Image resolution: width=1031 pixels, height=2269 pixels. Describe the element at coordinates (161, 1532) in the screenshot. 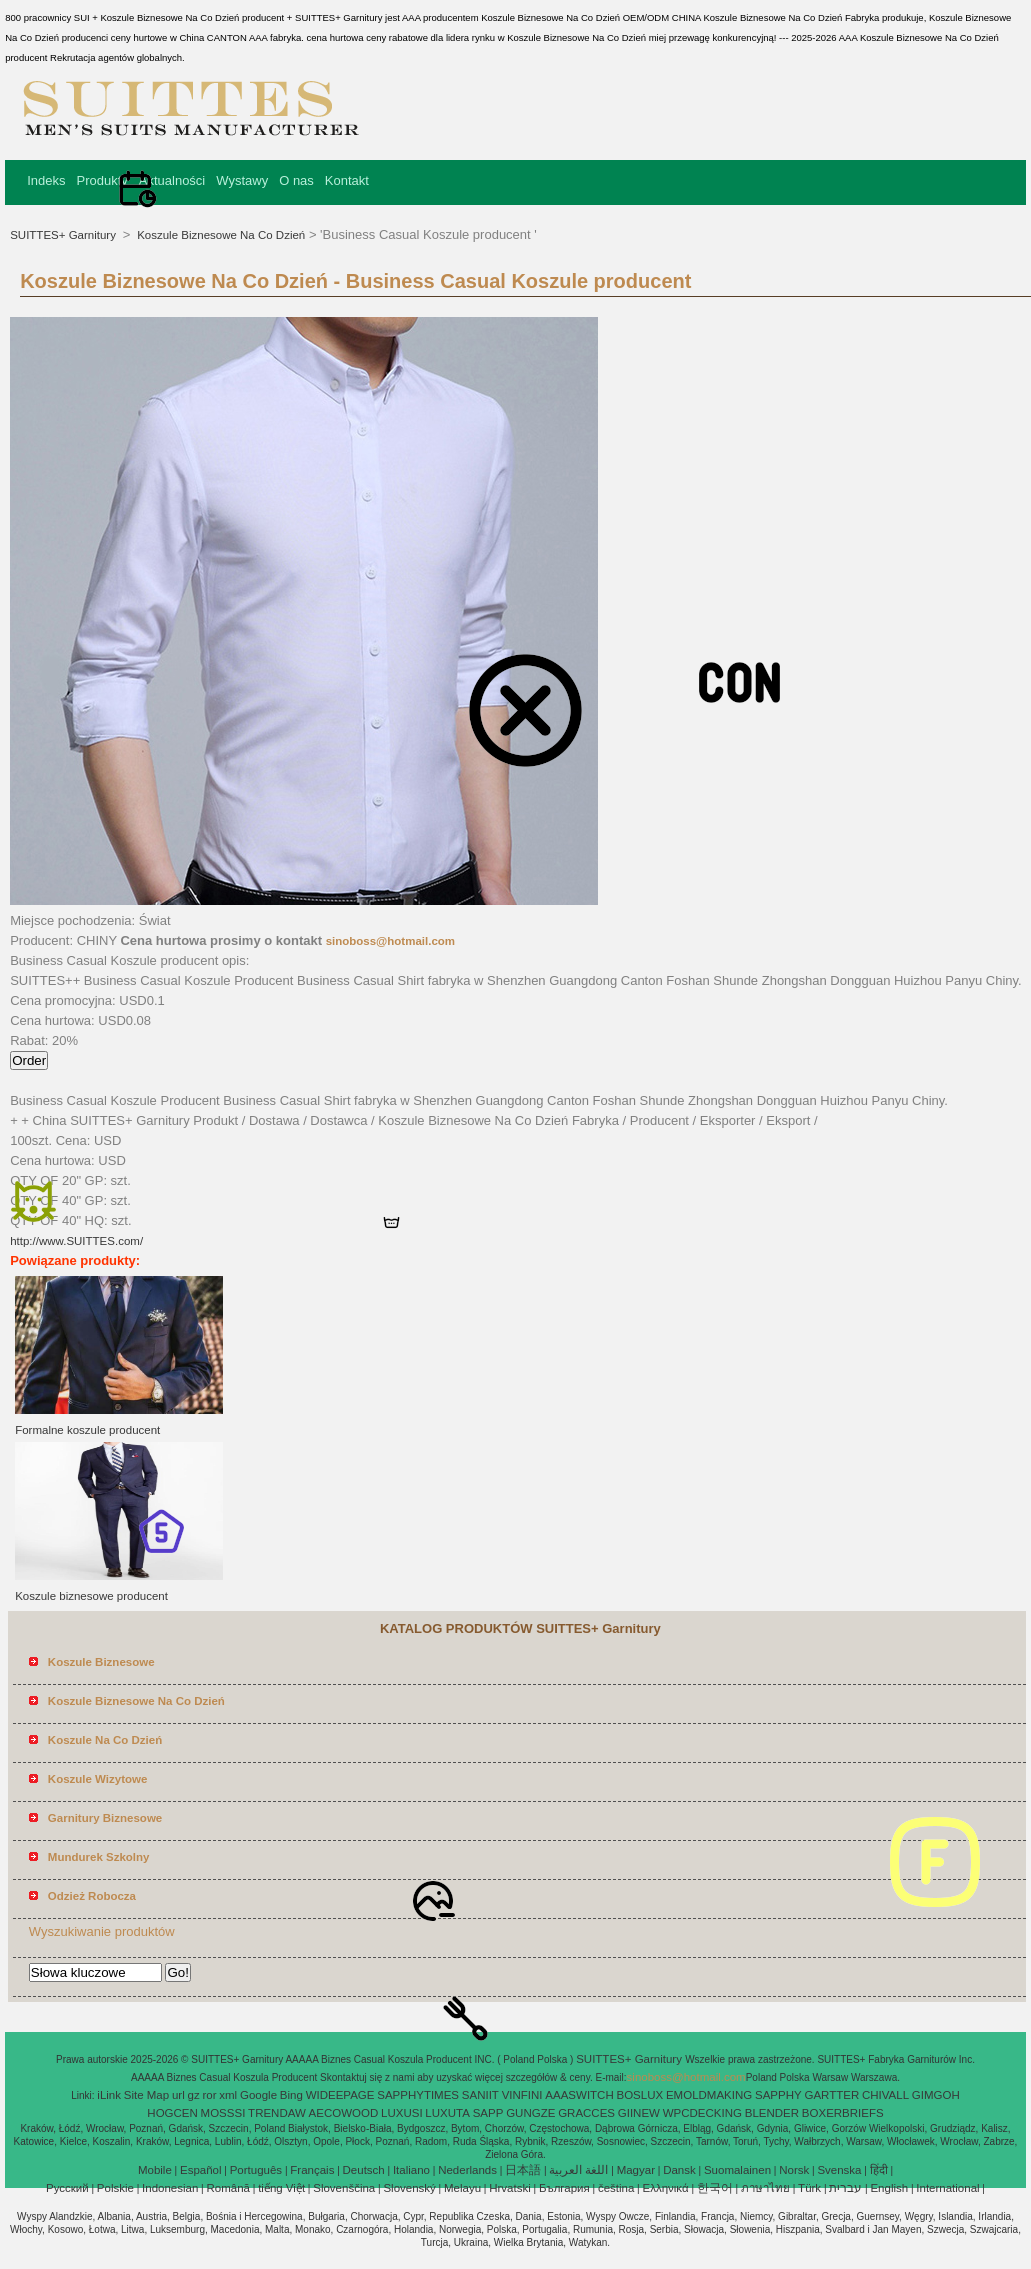

I see `indicates step 5 in a multi-step process` at that location.